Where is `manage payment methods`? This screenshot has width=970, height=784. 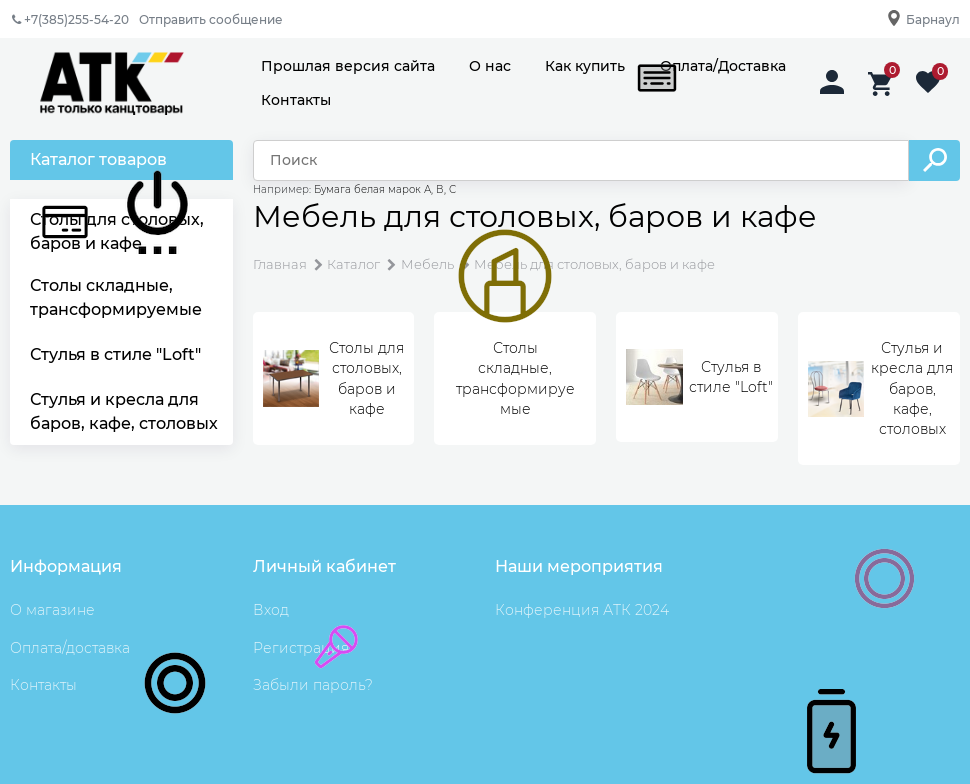
manage payment methods is located at coordinates (65, 222).